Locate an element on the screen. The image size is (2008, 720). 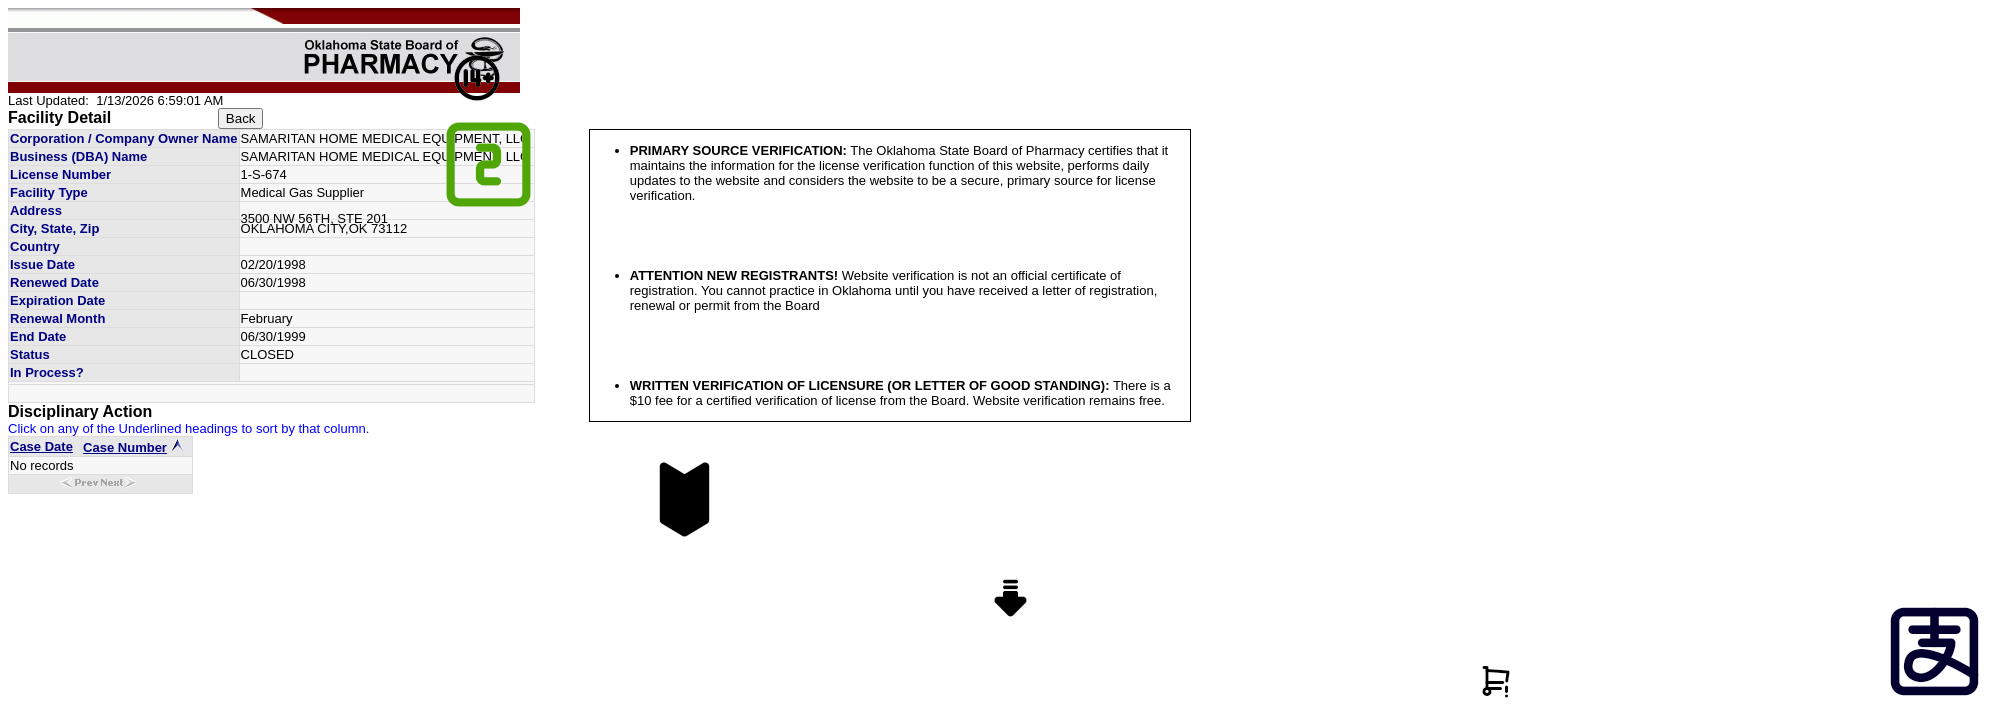
pay with alipay is located at coordinates (1934, 651).